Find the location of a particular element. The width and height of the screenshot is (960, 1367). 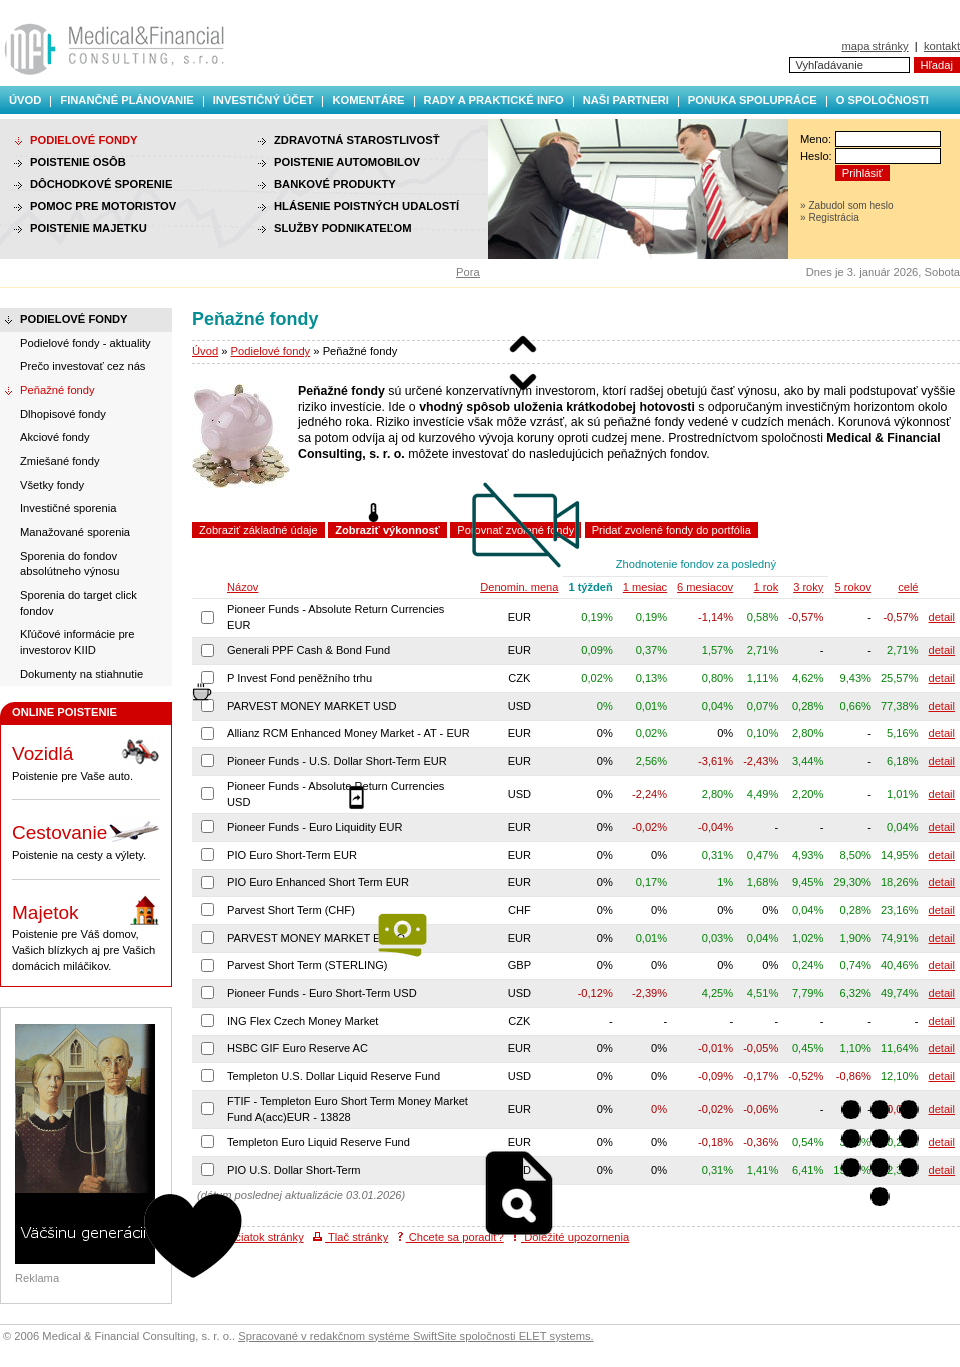

find nearby coffee shops or cafés is located at coordinates (201, 692).